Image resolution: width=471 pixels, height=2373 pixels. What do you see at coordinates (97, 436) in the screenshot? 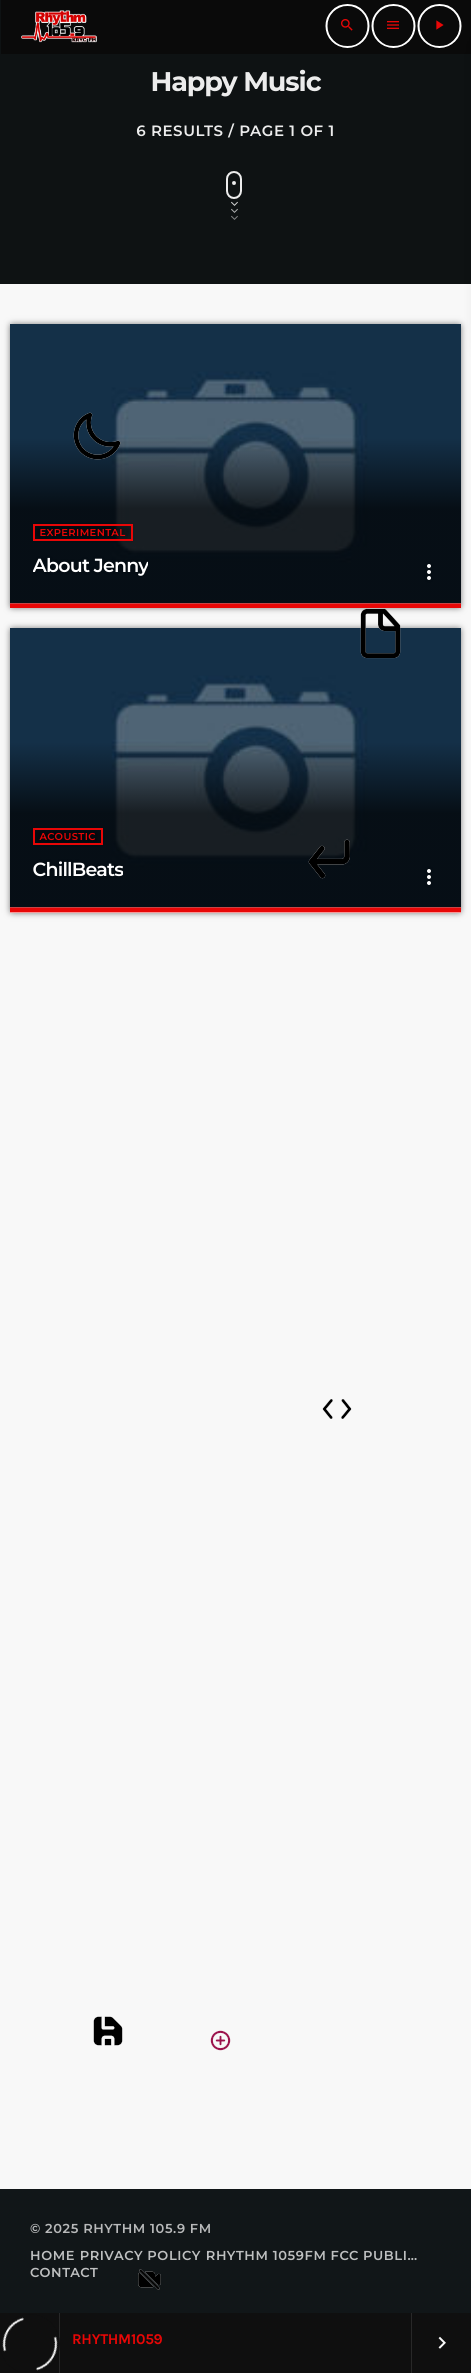
I see `enable dark mode` at bounding box center [97, 436].